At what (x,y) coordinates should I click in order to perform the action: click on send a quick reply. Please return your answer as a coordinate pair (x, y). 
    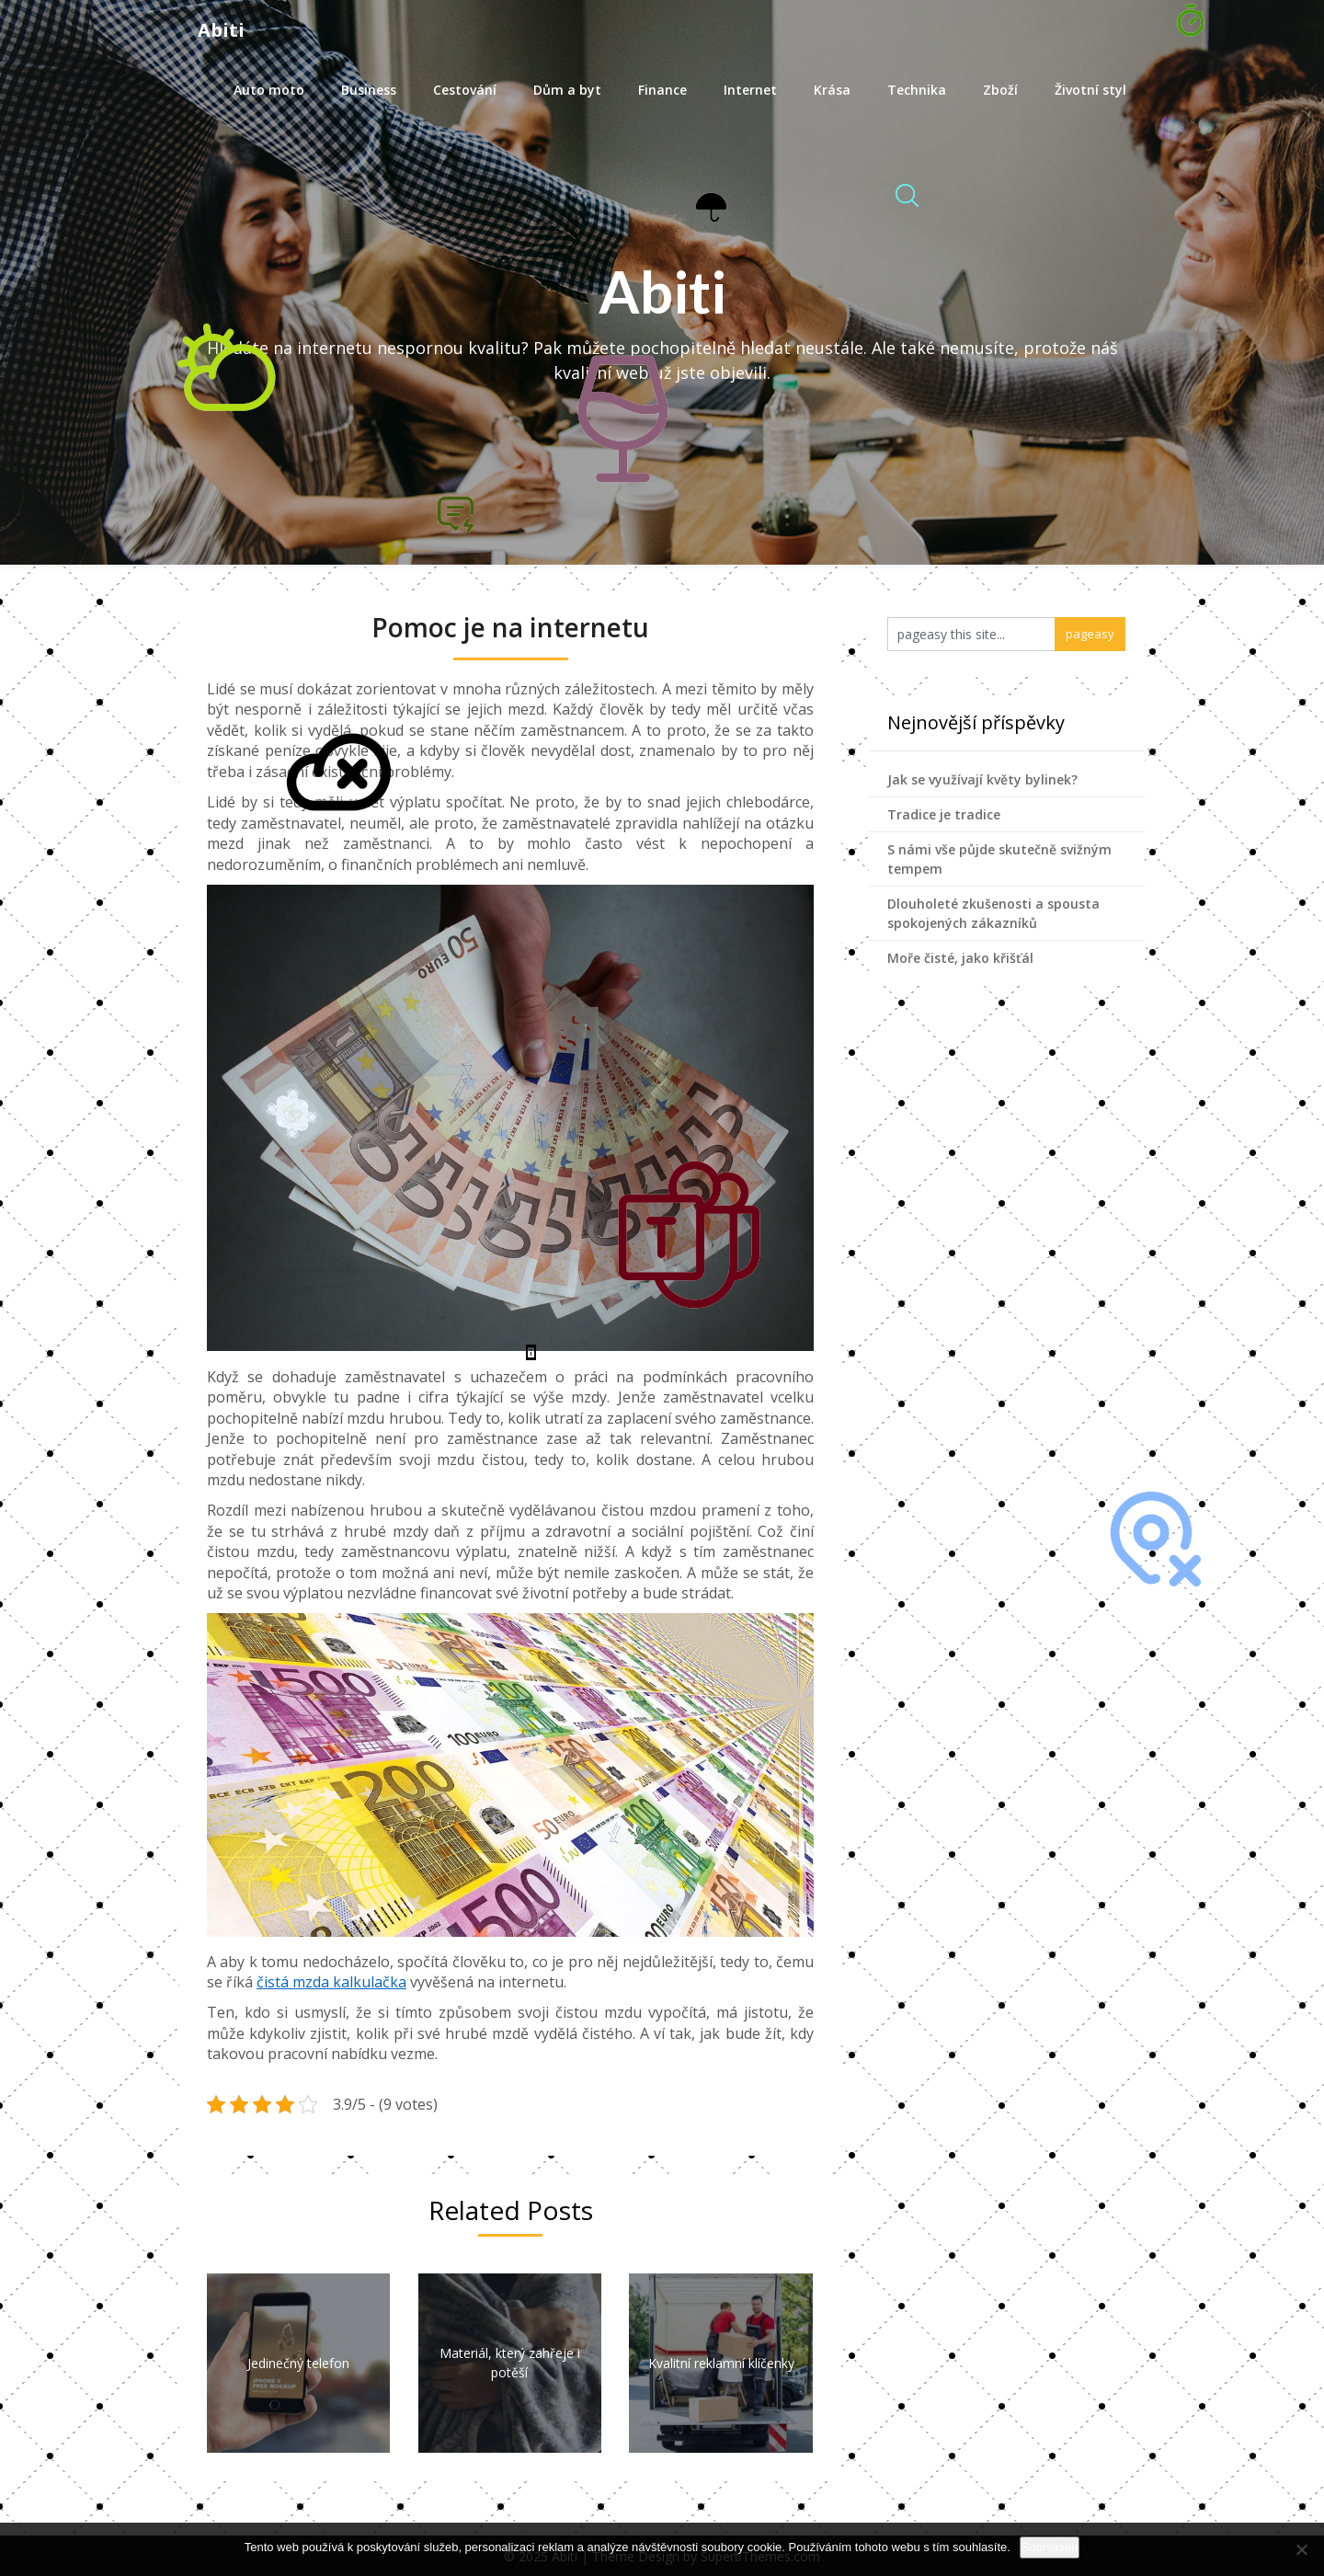
    Looking at the image, I should click on (455, 512).